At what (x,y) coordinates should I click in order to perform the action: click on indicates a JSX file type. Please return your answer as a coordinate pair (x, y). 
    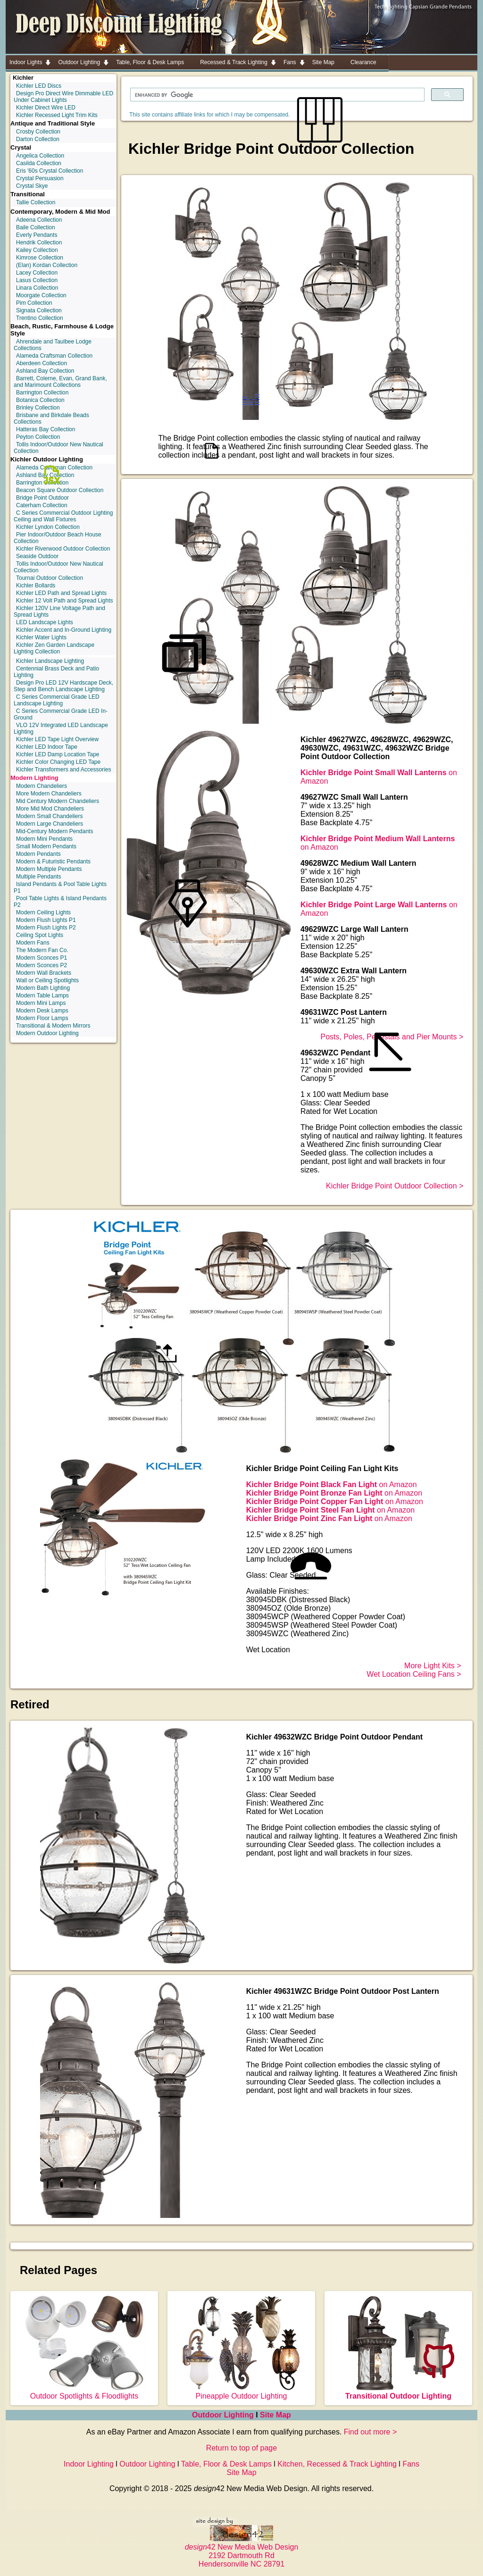
    Looking at the image, I should click on (51, 475).